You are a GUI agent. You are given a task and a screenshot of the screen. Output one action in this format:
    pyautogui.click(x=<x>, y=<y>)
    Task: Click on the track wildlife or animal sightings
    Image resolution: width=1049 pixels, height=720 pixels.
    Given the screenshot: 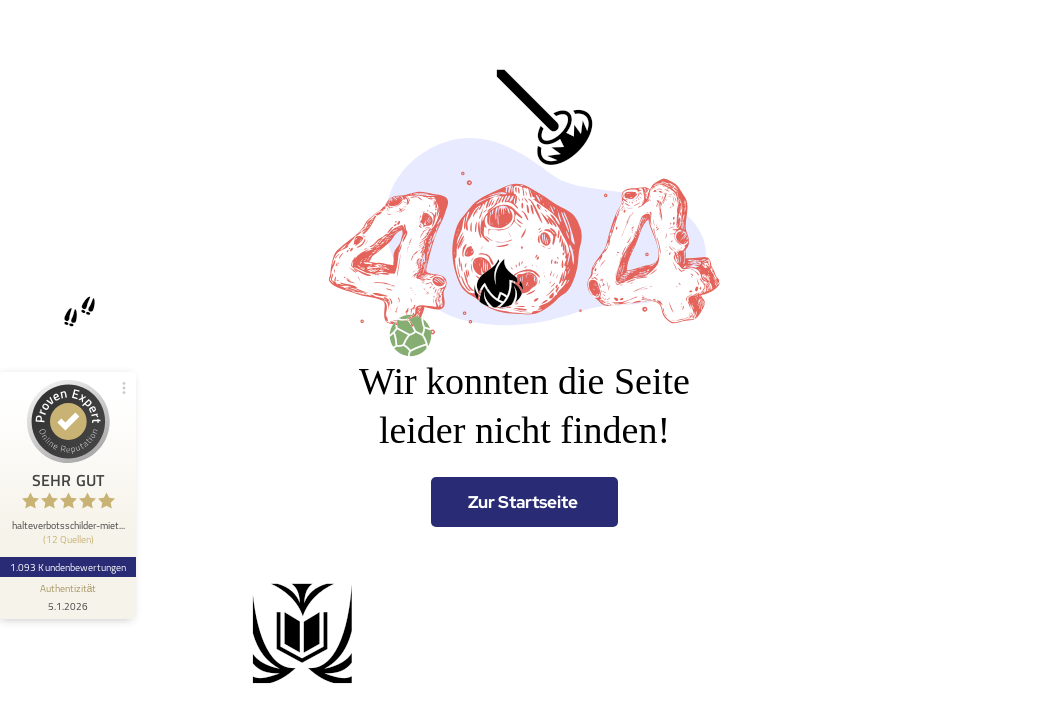 What is the action you would take?
    pyautogui.click(x=79, y=311)
    